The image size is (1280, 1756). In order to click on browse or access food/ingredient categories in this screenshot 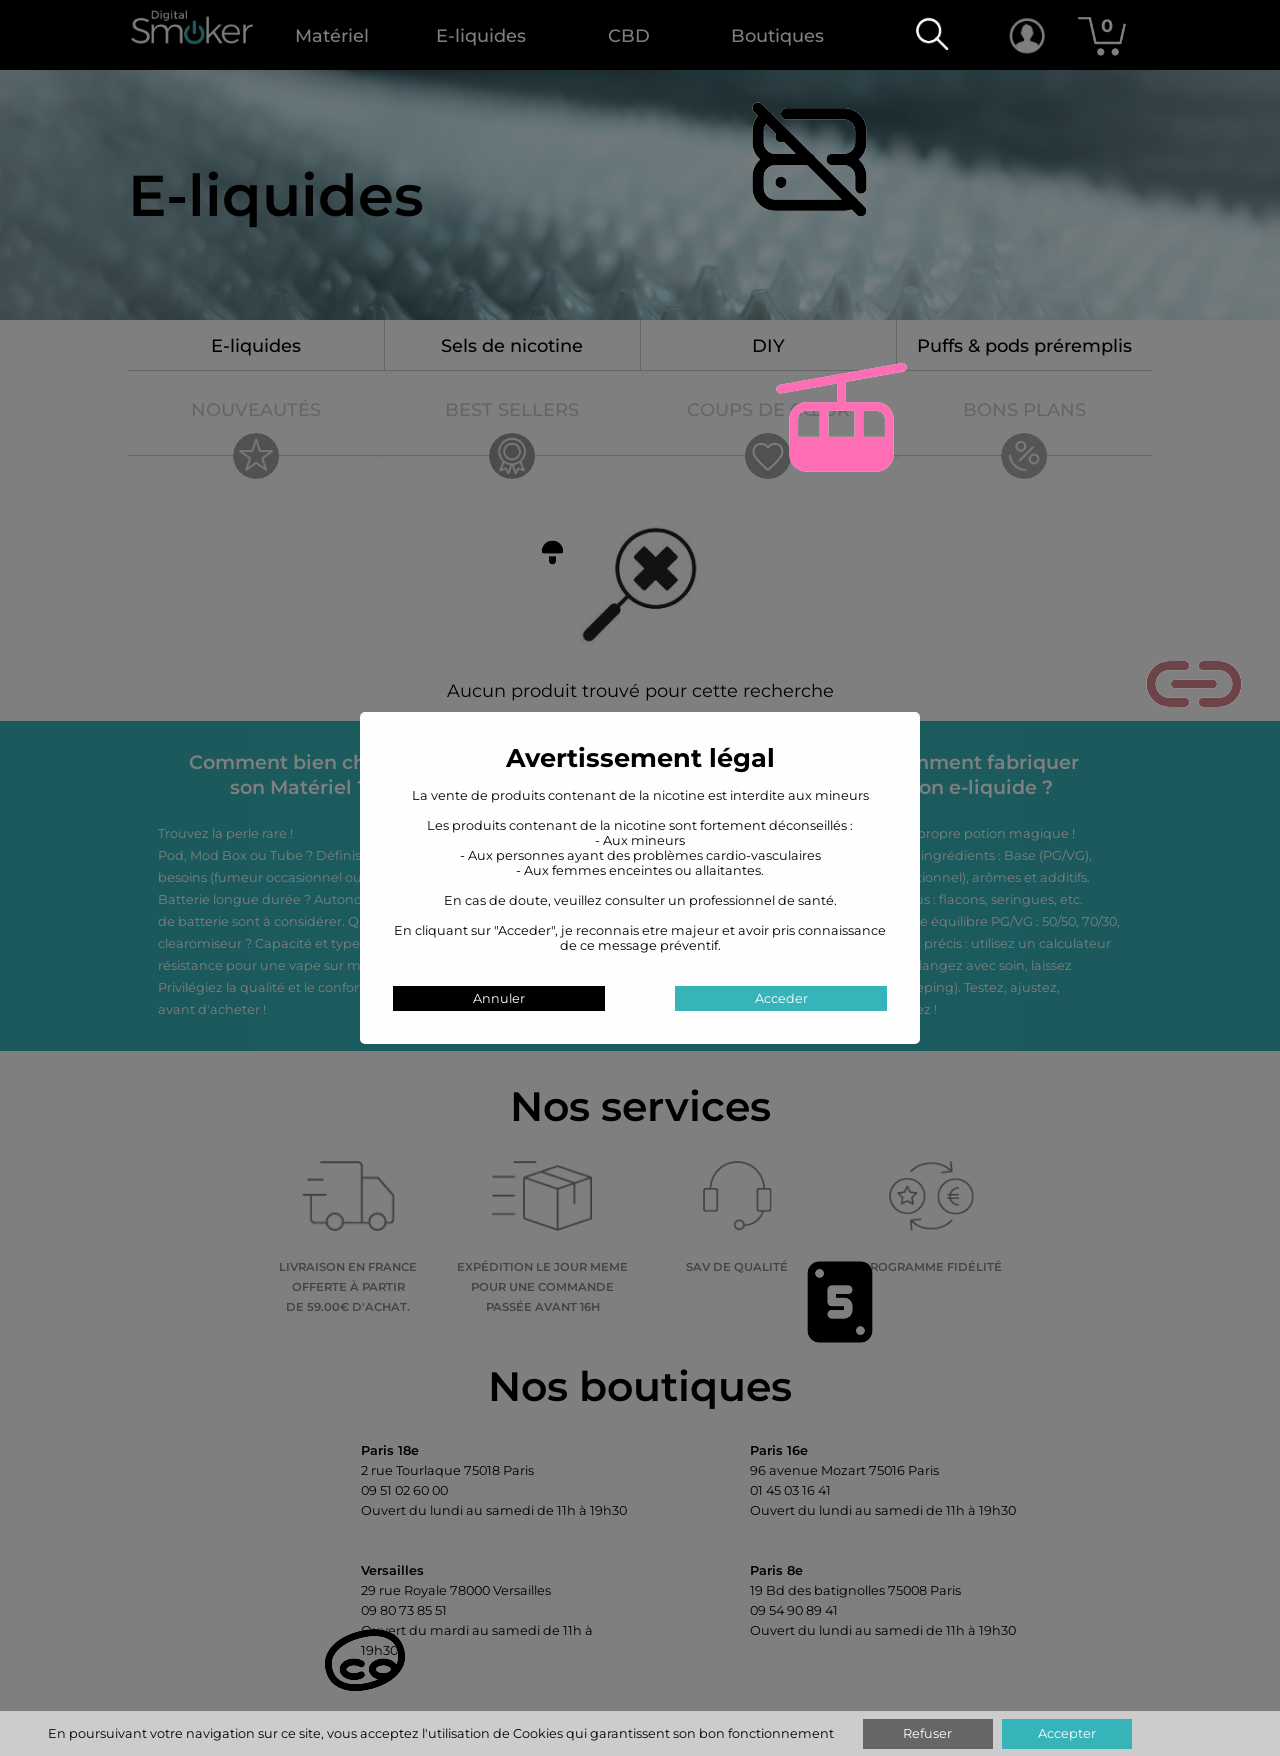, I will do `click(552, 552)`.